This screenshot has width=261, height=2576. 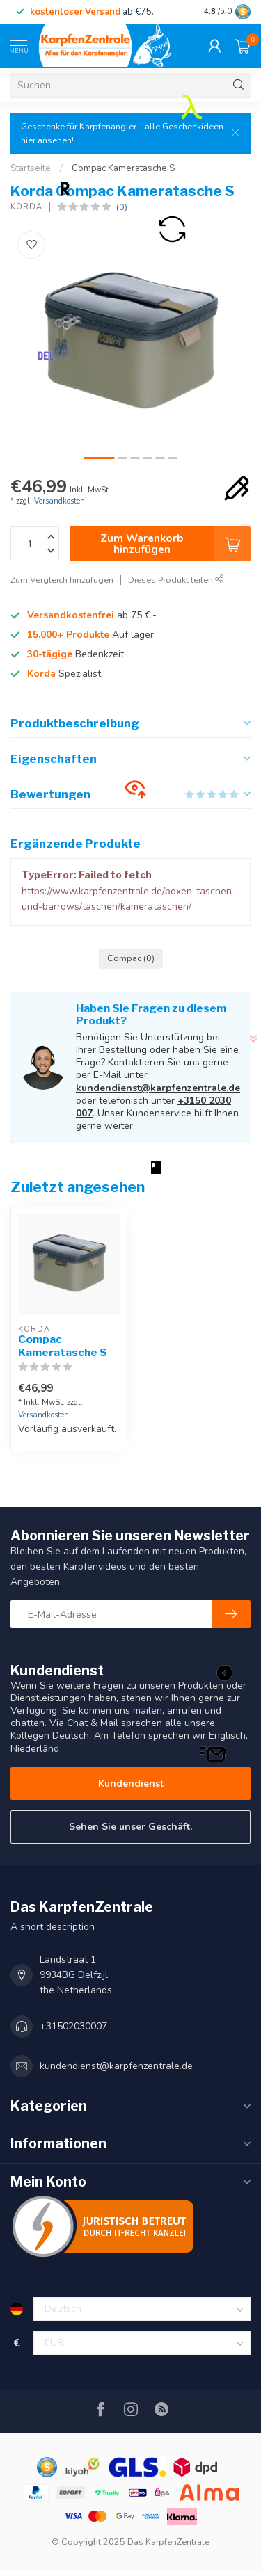 What do you see at coordinates (134, 787) in the screenshot?
I see `increase visibility or show more details` at bounding box center [134, 787].